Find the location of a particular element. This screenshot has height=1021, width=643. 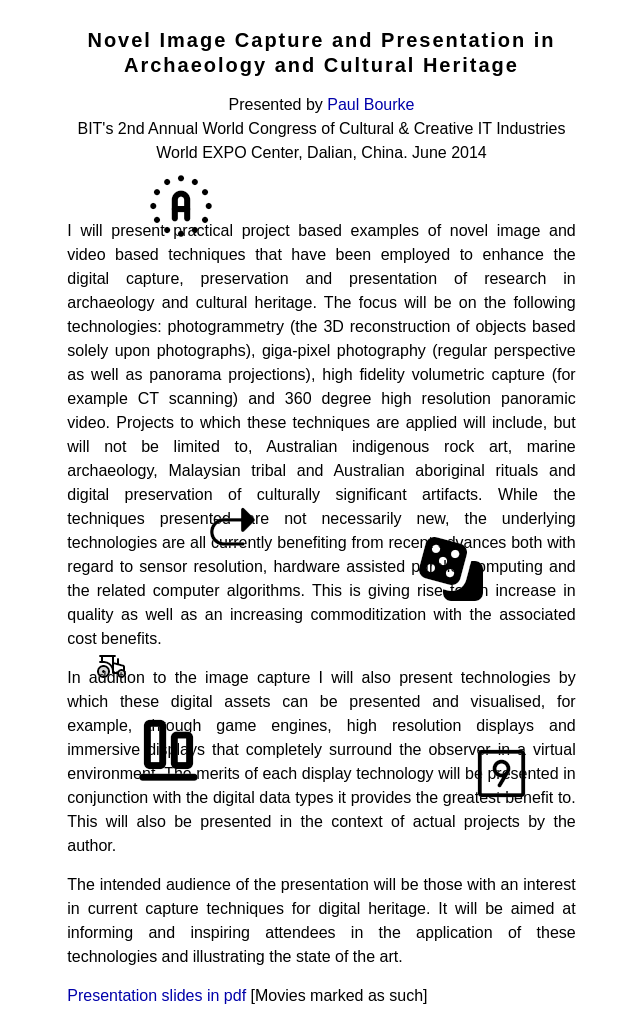

redo last action is located at coordinates (232, 528).